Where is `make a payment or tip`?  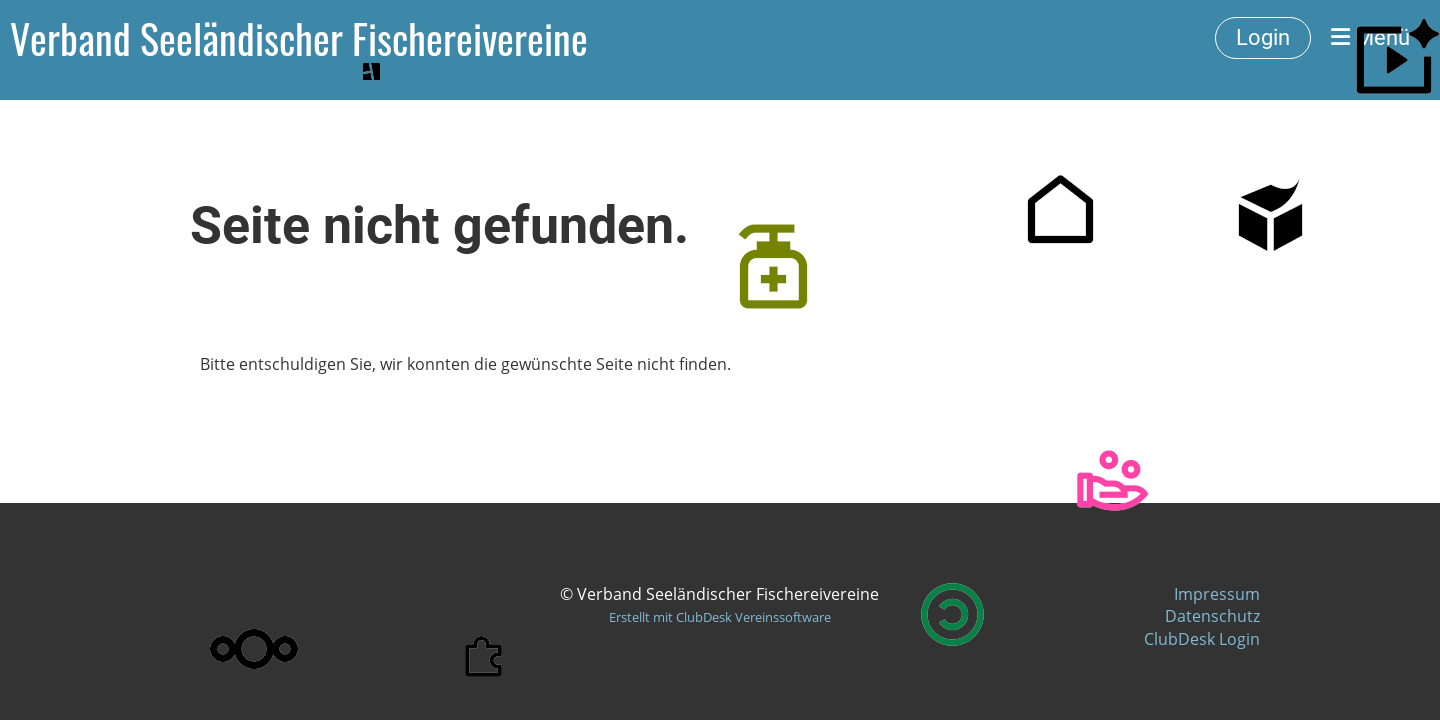 make a payment or tip is located at coordinates (1112, 482).